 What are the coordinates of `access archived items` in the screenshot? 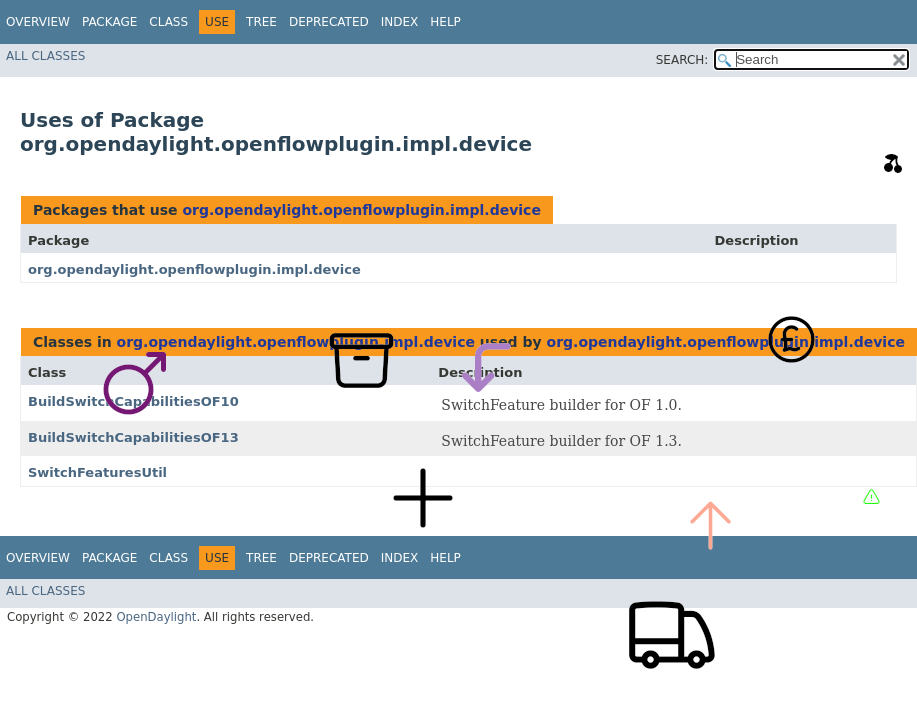 It's located at (361, 360).